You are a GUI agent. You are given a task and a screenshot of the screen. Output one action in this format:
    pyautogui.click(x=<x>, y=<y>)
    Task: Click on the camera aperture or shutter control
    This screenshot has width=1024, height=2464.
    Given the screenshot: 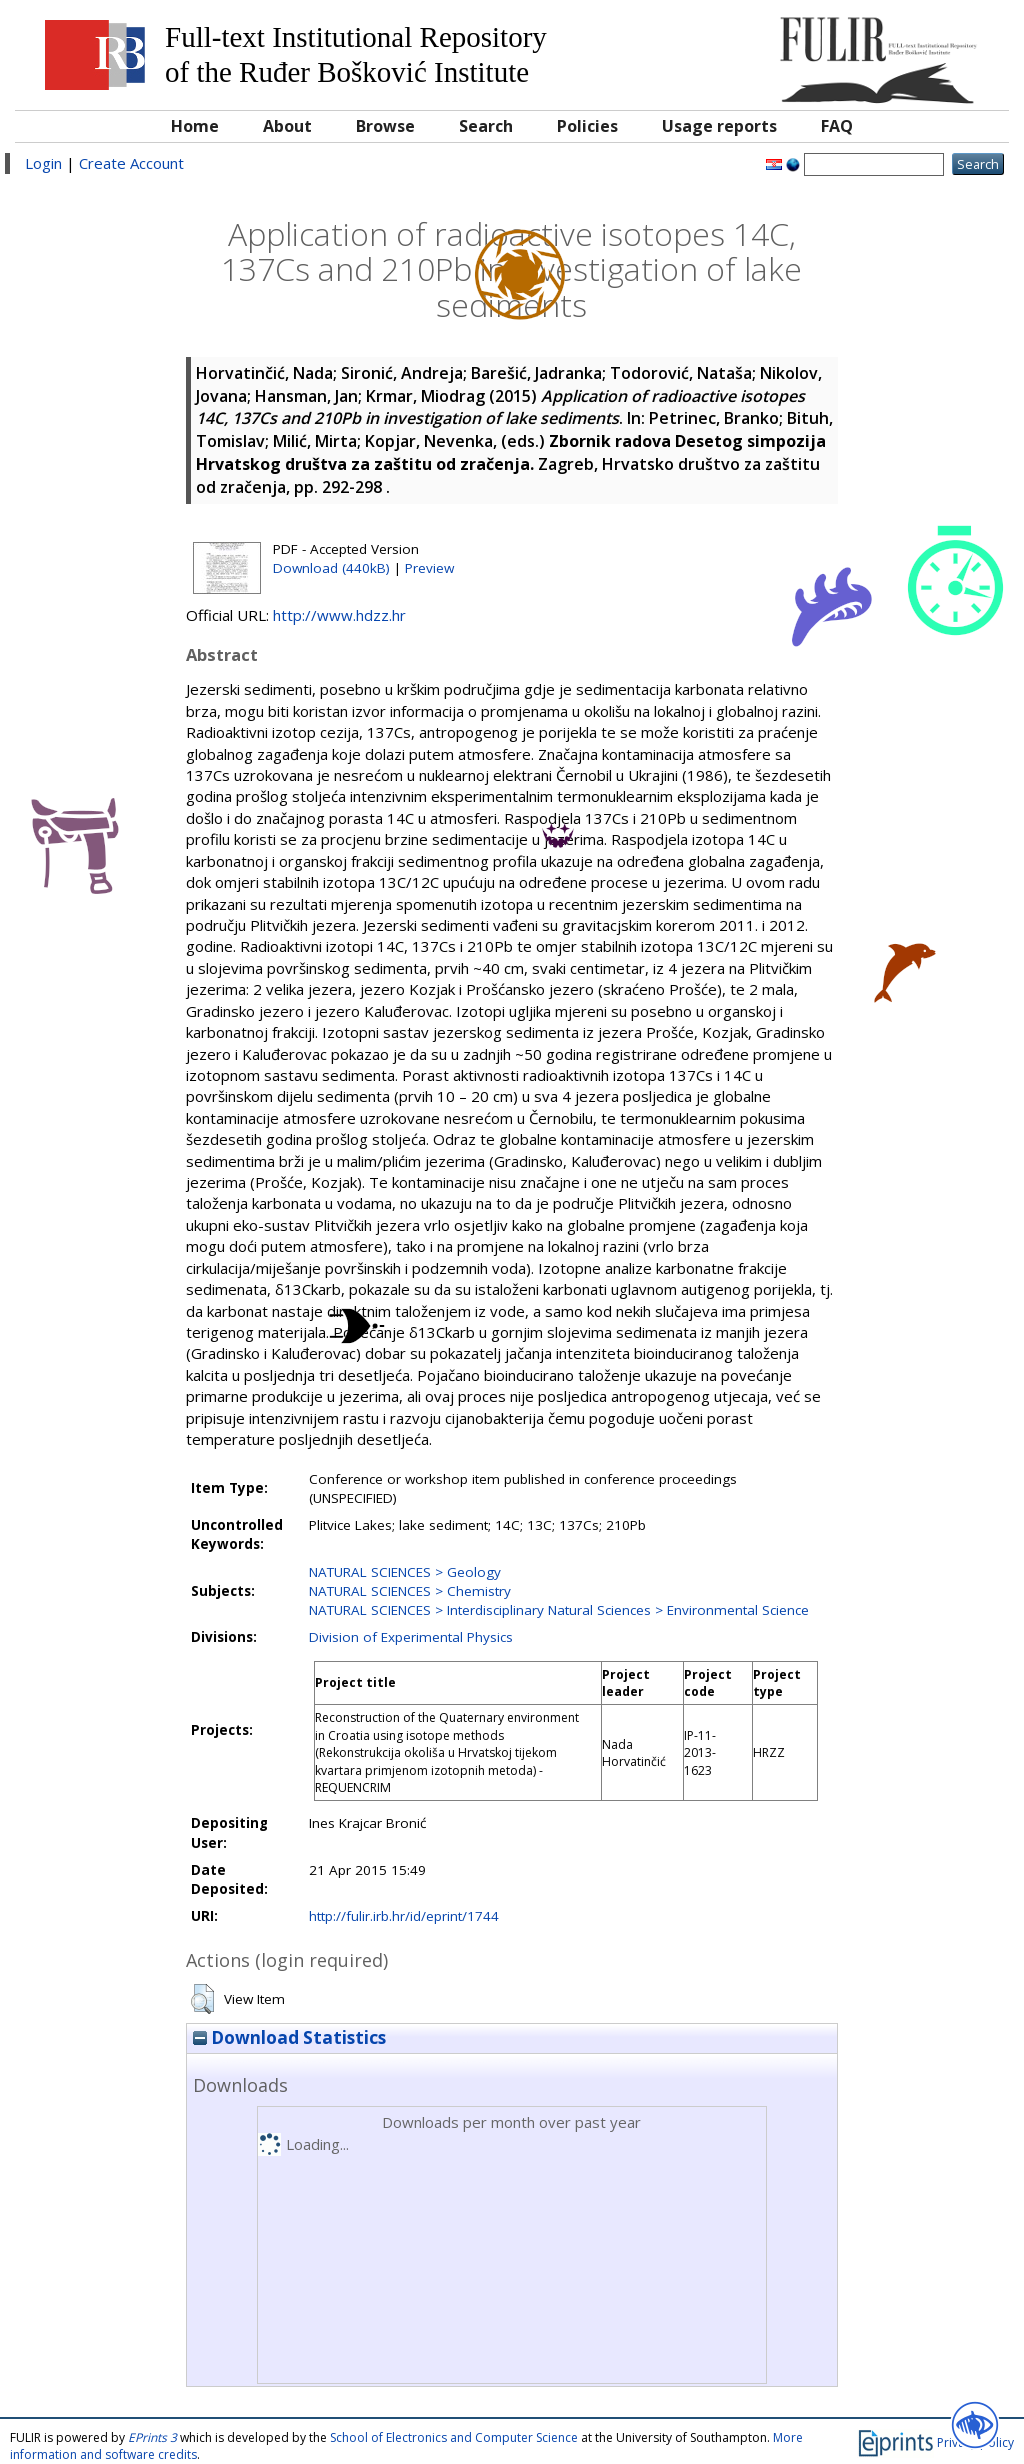 What is the action you would take?
    pyautogui.click(x=520, y=275)
    